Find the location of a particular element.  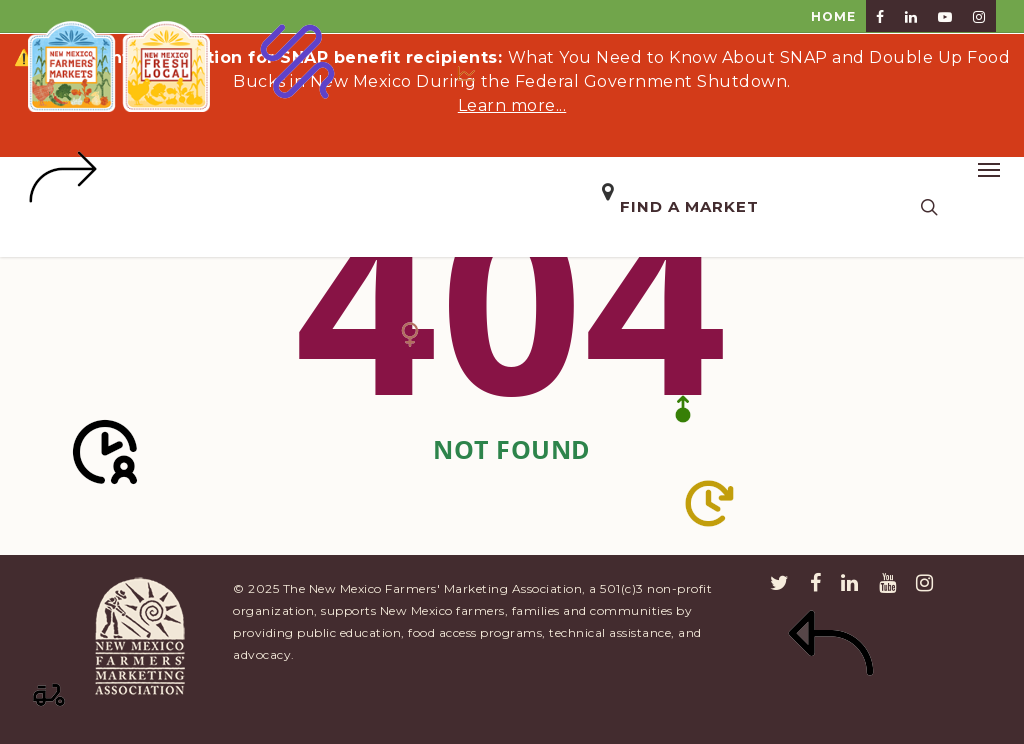

select moped or scooter delivery option is located at coordinates (49, 695).